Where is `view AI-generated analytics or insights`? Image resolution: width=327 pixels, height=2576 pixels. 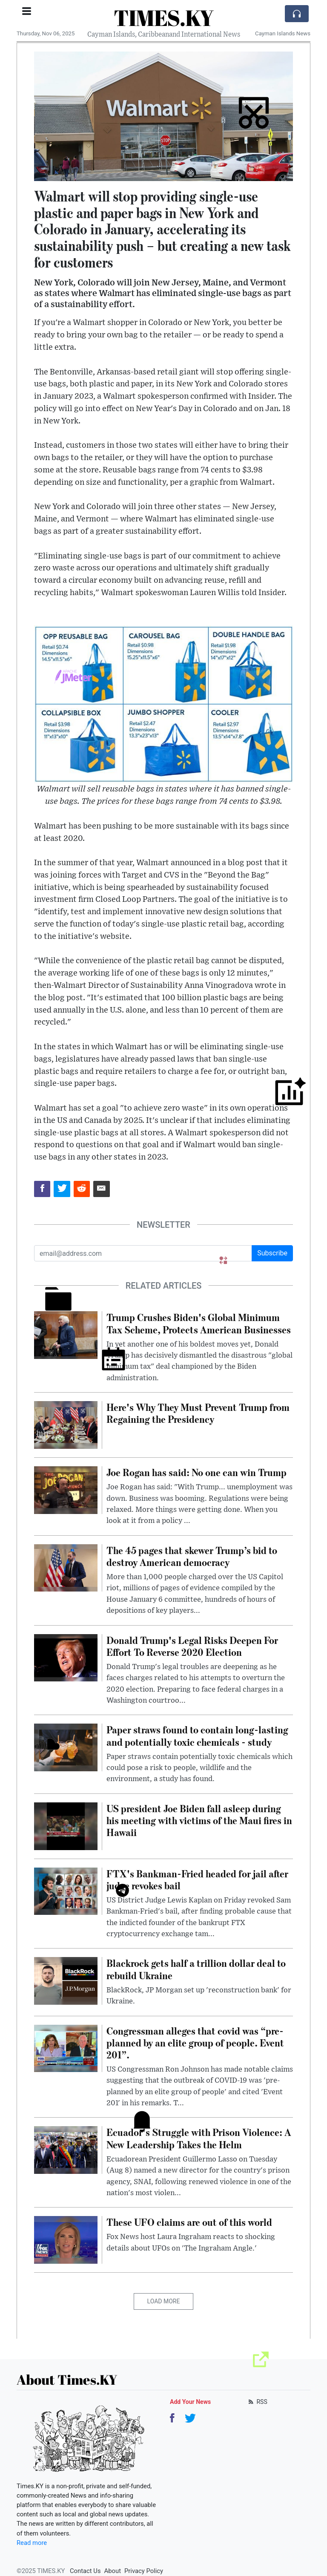 view AI-generated analytics or insights is located at coordinates (289, 1093).